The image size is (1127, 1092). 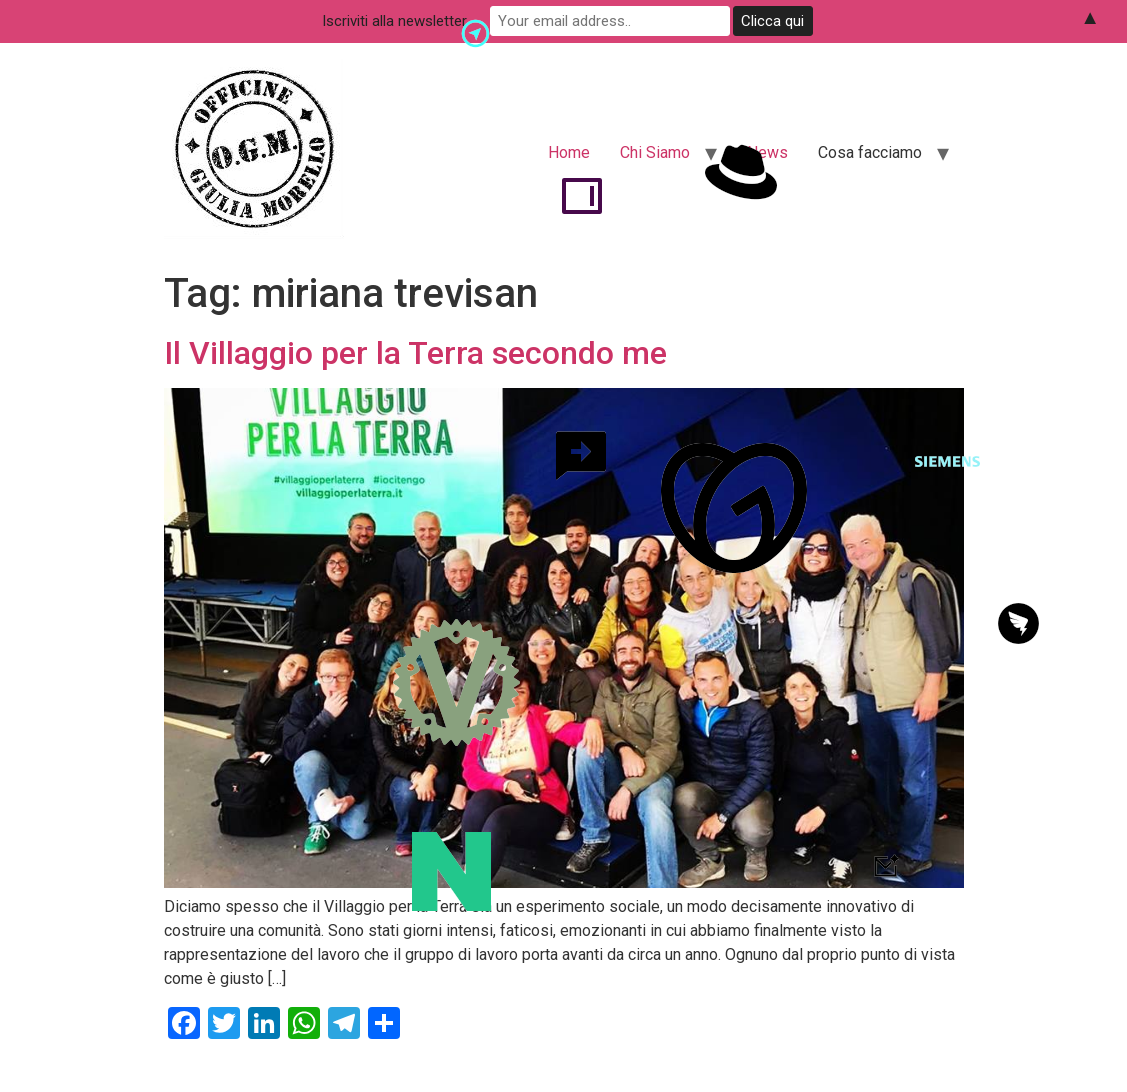 What do you see at coordinates (741, 172) in the screenshot?
I see `Red Hat logo` at bounding box center [741, 172].